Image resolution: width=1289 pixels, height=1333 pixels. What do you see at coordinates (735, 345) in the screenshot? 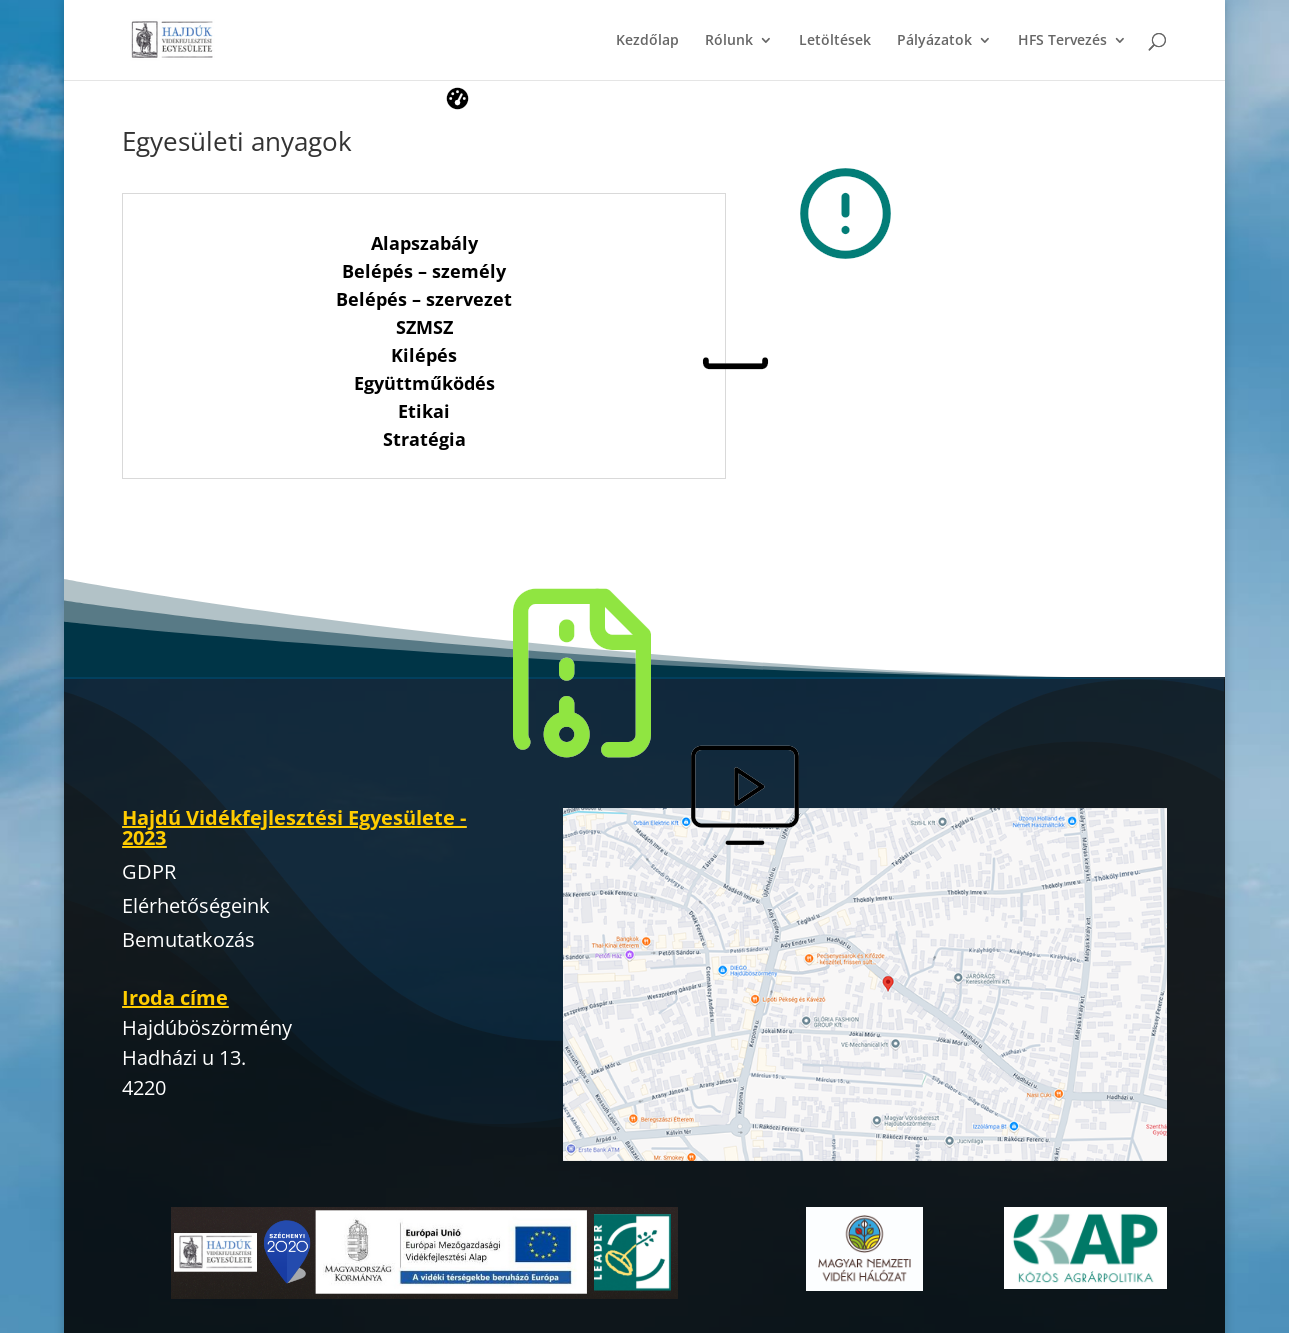
I see `insert a space character` at bounding box center [735, 345].